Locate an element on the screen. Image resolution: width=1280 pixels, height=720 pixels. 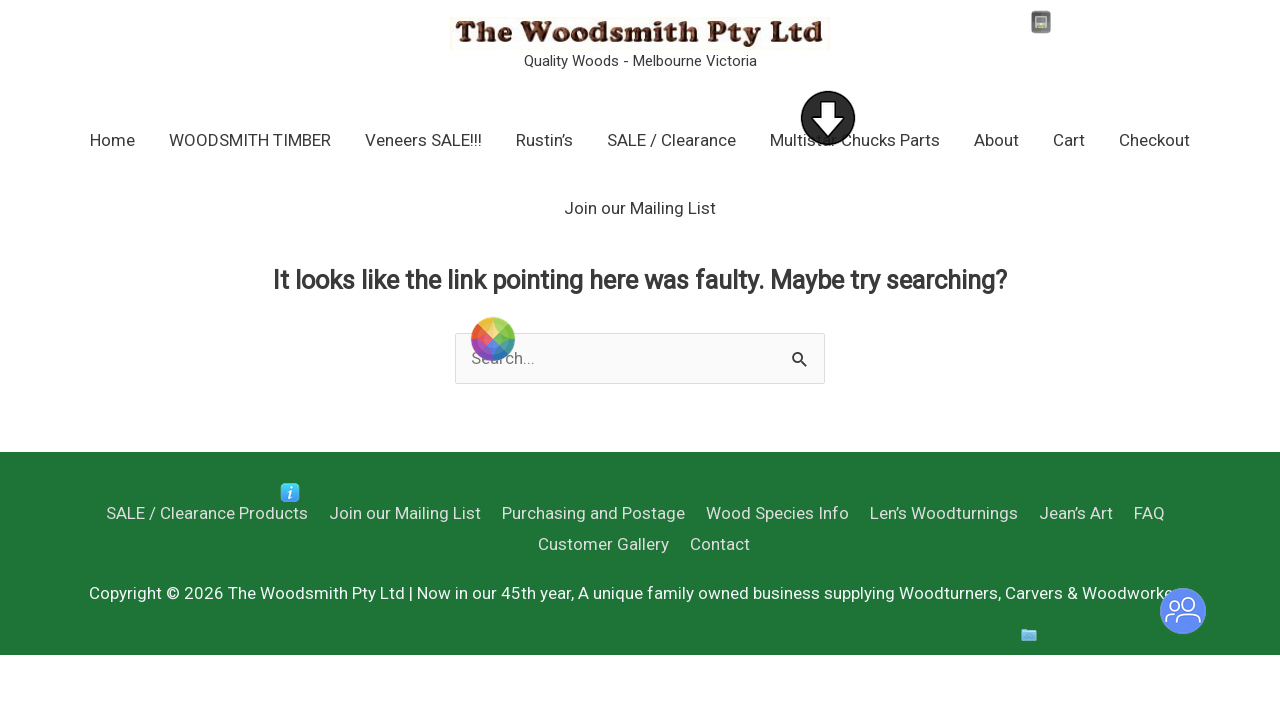
open color management settings is located at coordinates (493, 339).